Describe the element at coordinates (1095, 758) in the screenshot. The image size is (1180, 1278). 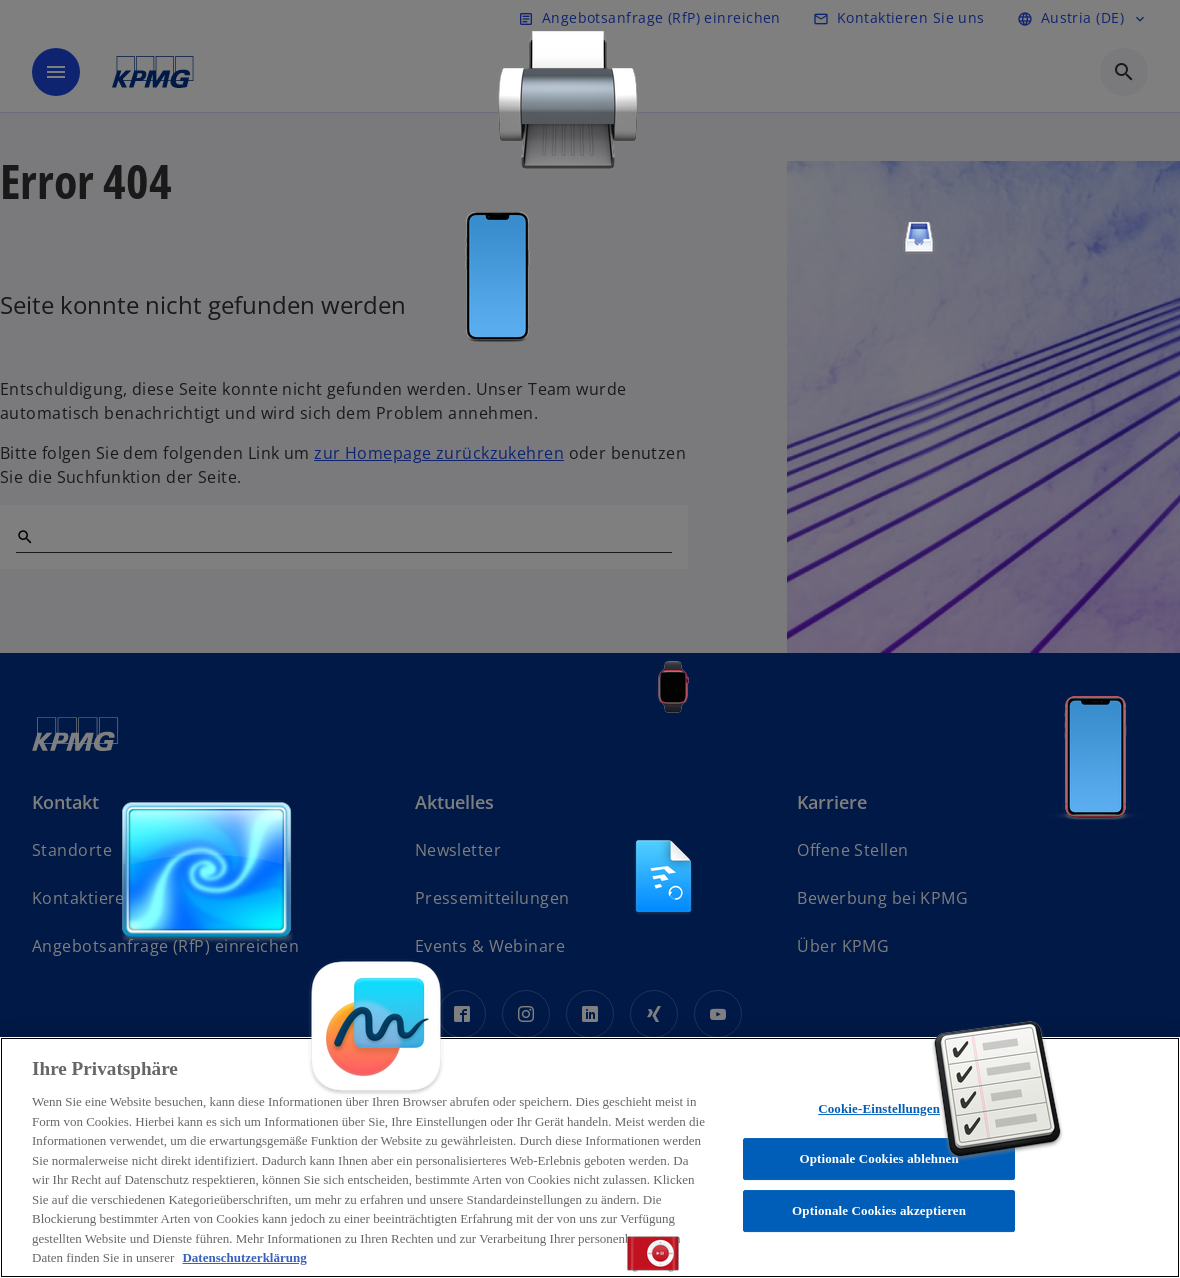
I see `iPhone XR device icon in coral/red color` at that location.